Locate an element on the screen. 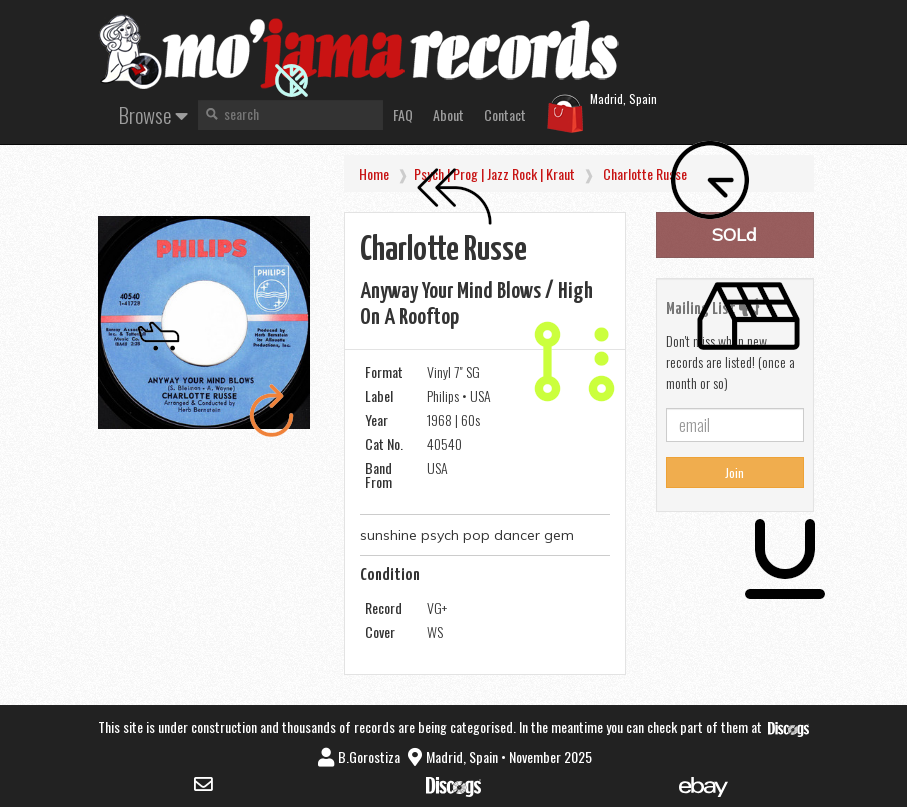  create a draft pull request is located at coordinates (574, 361).